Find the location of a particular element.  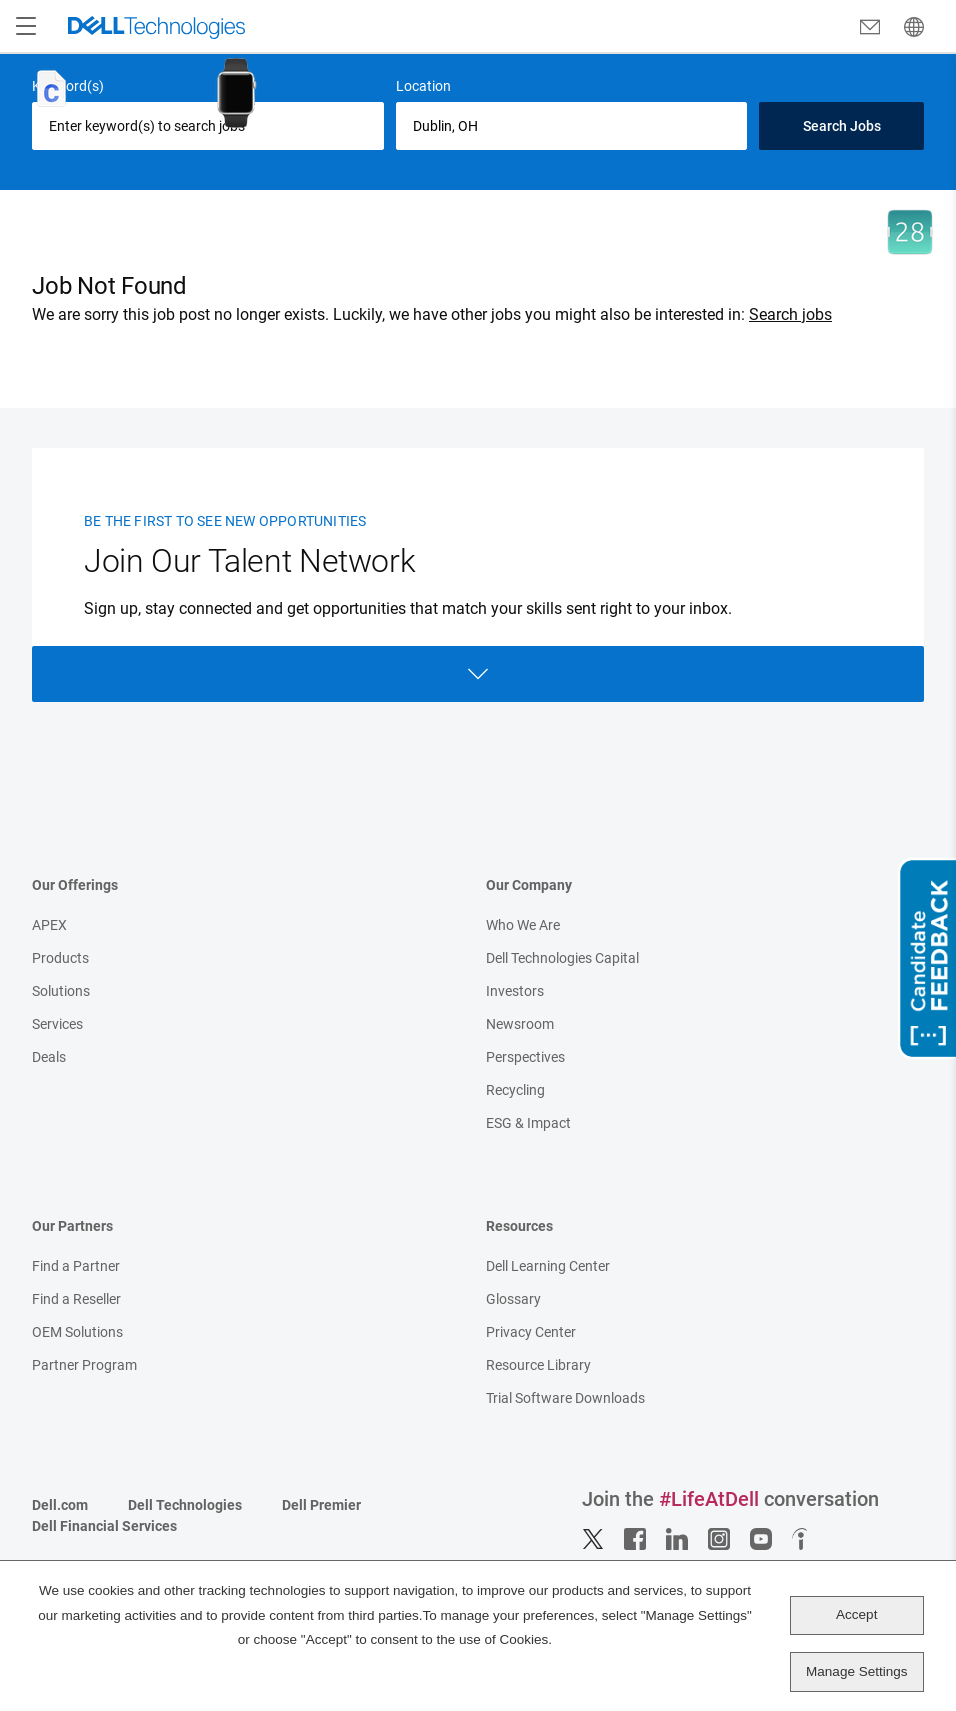

apple watch device in connected devices list is located at coordinates (236, 93).